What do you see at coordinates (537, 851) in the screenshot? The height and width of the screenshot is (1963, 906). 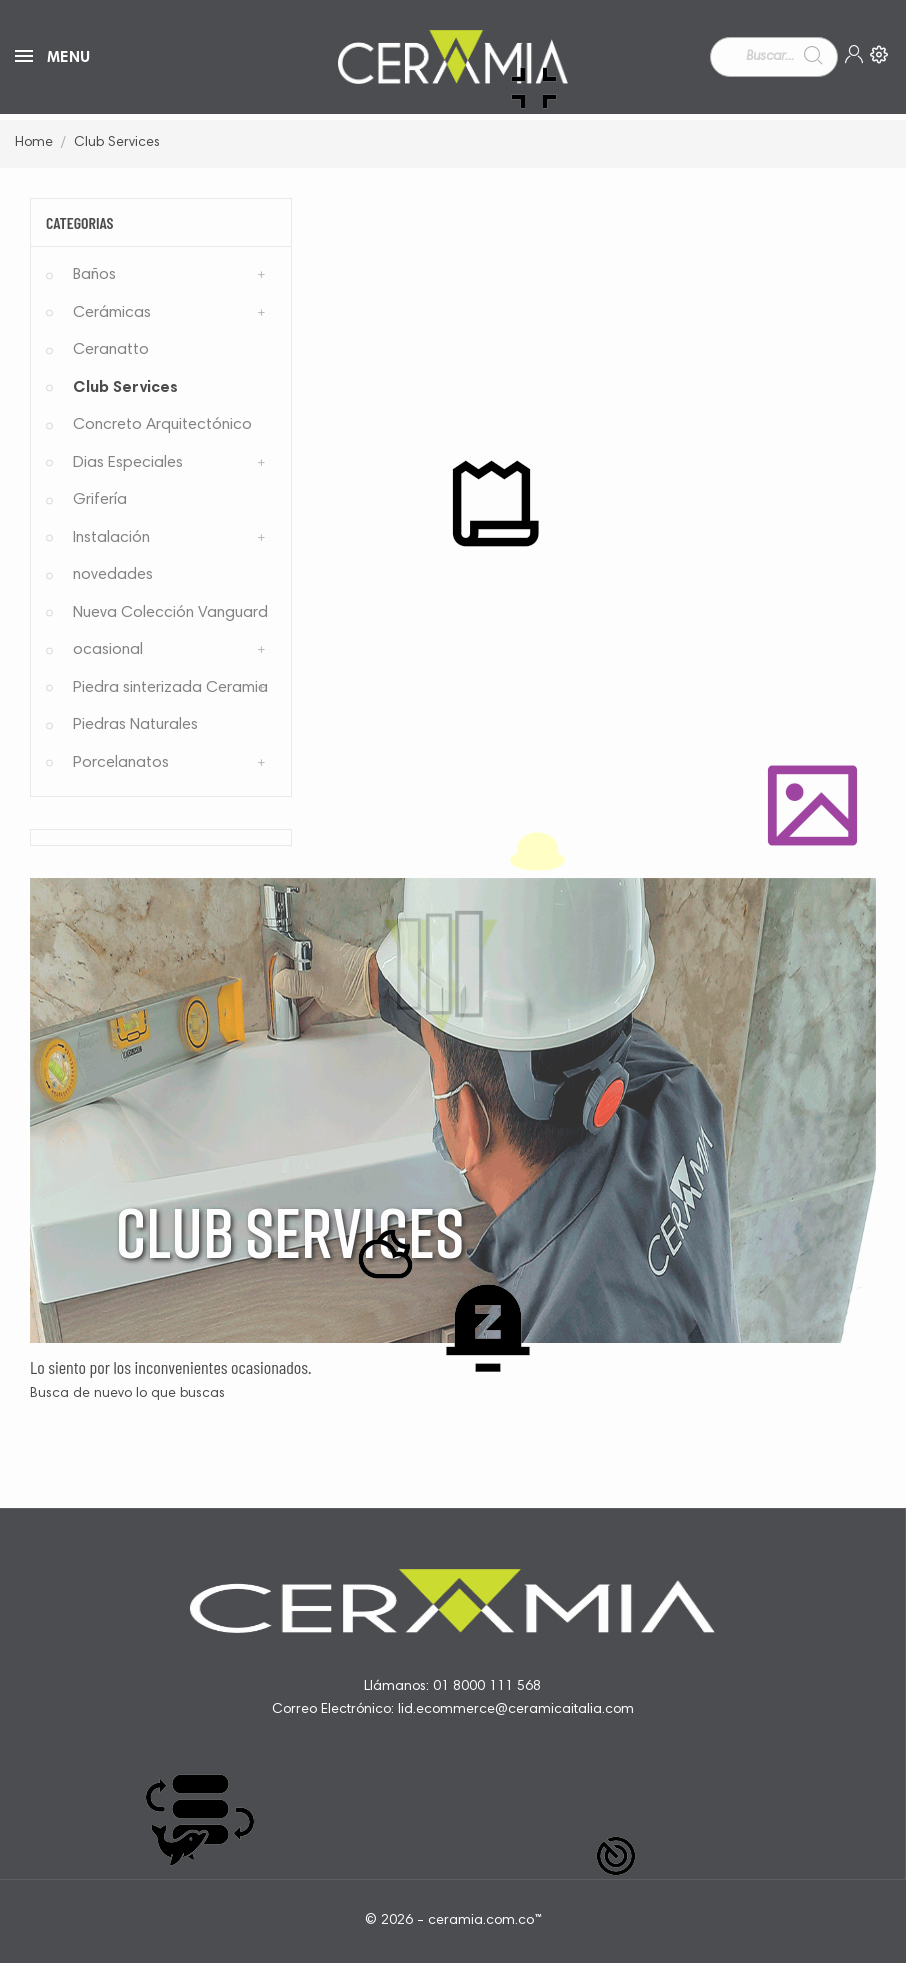 I see `open Alfred app` at bounding box center [537, 851].